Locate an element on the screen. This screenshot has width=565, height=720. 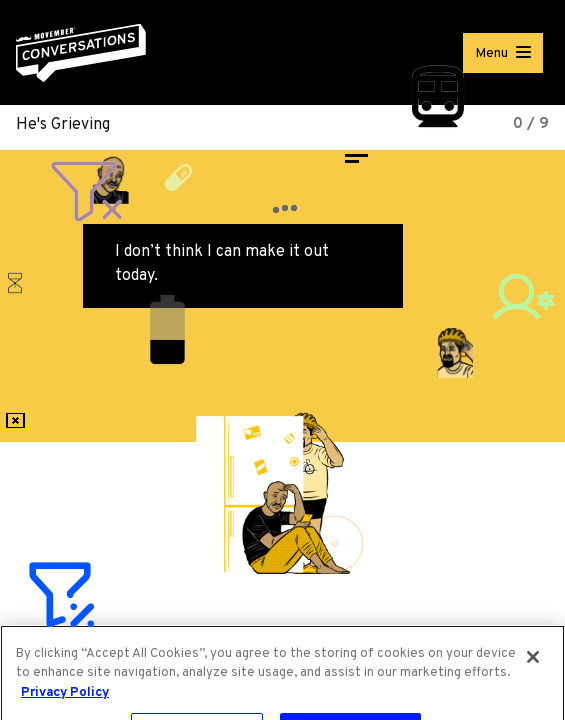
access user settings is located at coordinates (521, 298).